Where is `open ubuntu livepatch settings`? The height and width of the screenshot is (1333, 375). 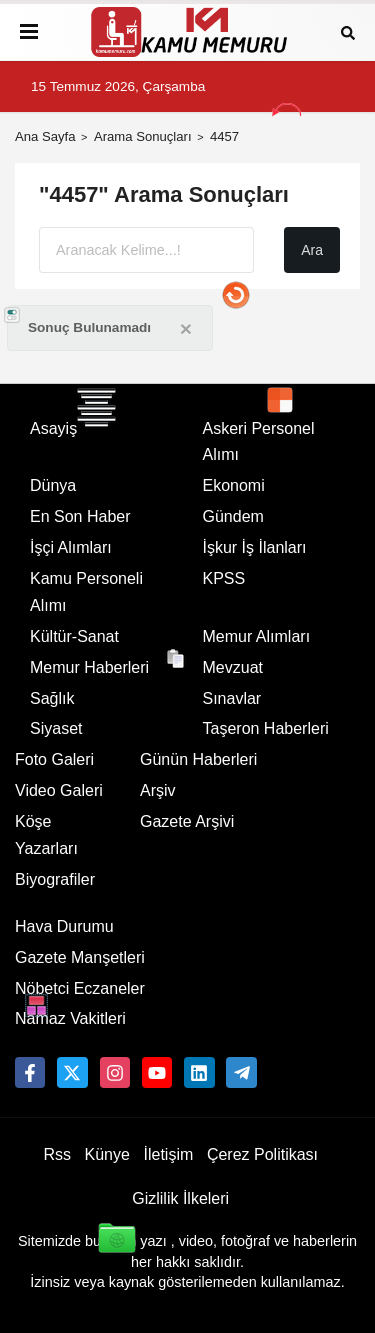
open ubuntu livepatch settings is located at coordinates (236, 295).